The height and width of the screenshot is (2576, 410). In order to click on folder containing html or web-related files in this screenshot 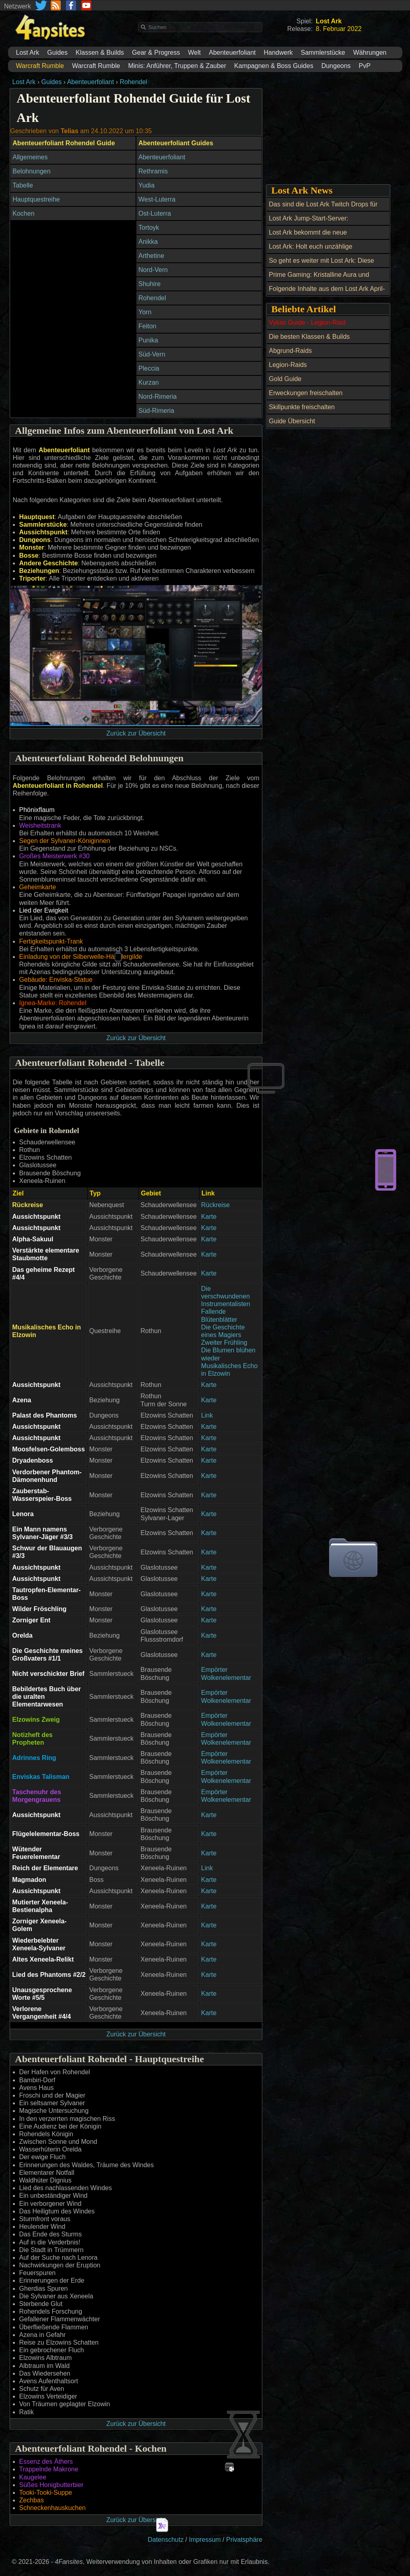, I will do `click(353, 1558)`.